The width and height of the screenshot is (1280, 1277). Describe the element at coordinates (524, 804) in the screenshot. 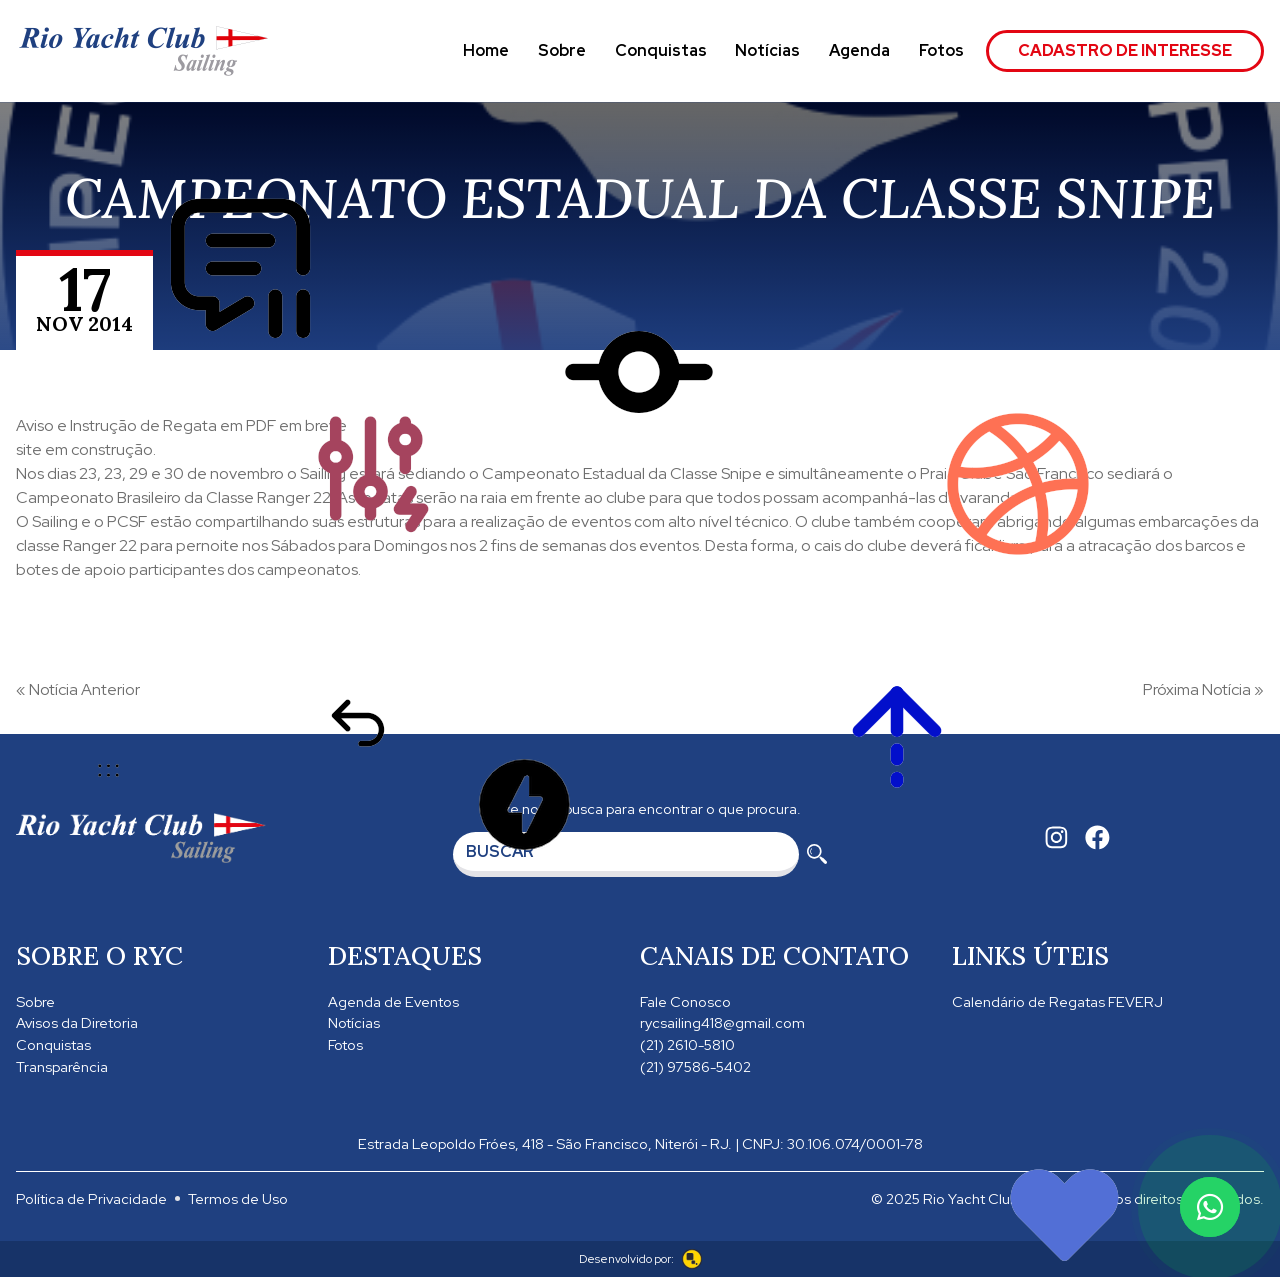

I see `indicates offline or cached content available` at that location.